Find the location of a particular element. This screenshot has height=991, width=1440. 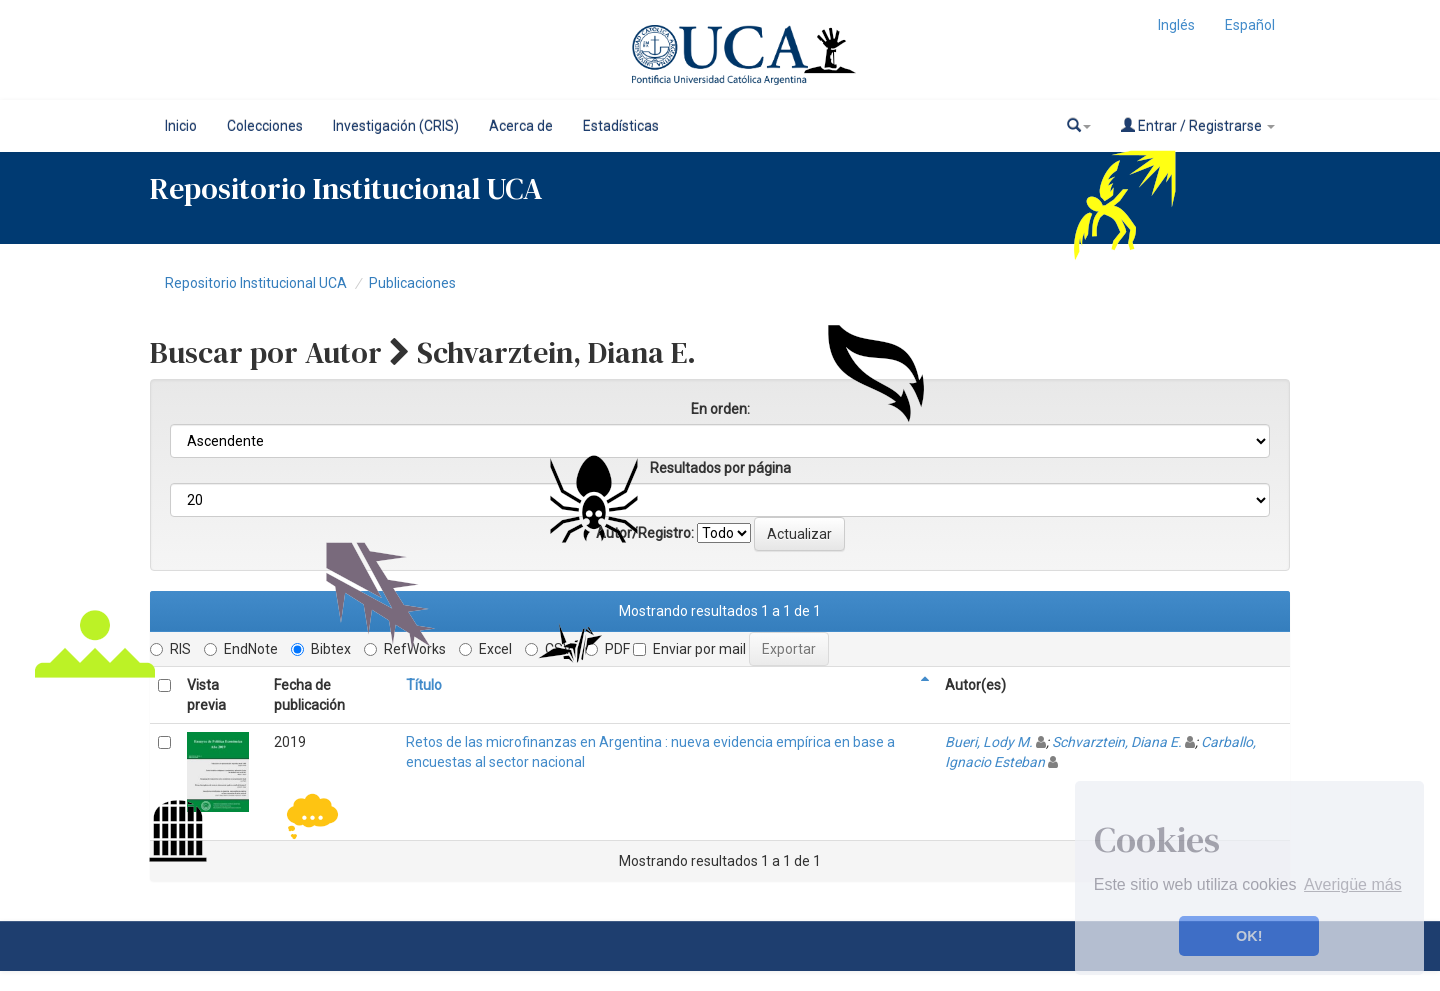

indicates thinking or processing in progress is located at coordinates (312, 815).